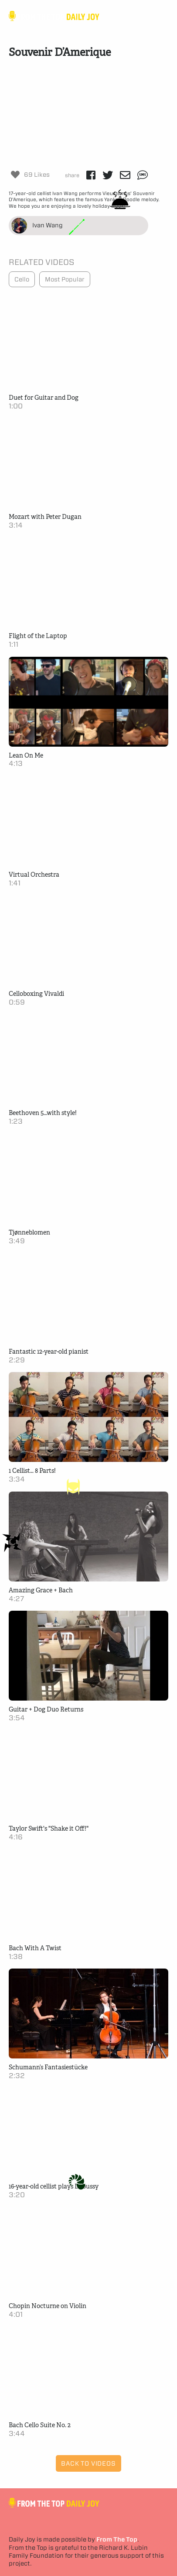 This screenshot has height=2576, width=177. What do you see at coordinates (120, 199) in the screenshot?
I see `view nearby restaurants or dining options` at bounding box center [120, 199].